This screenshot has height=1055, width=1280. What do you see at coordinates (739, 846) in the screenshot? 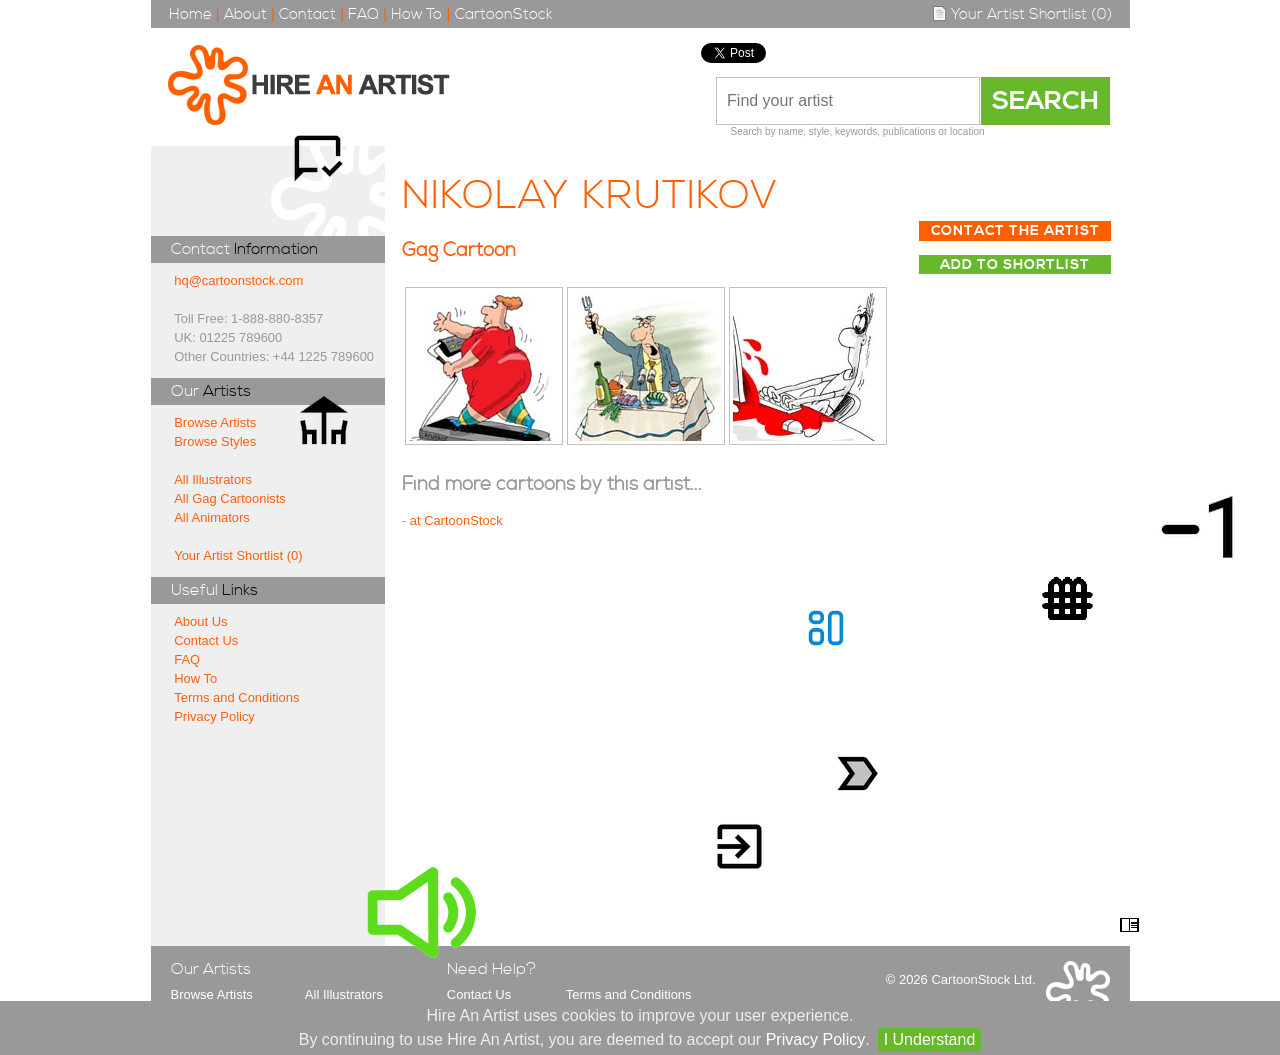
I see `log out of the current session` at bounding box center [739, 846].